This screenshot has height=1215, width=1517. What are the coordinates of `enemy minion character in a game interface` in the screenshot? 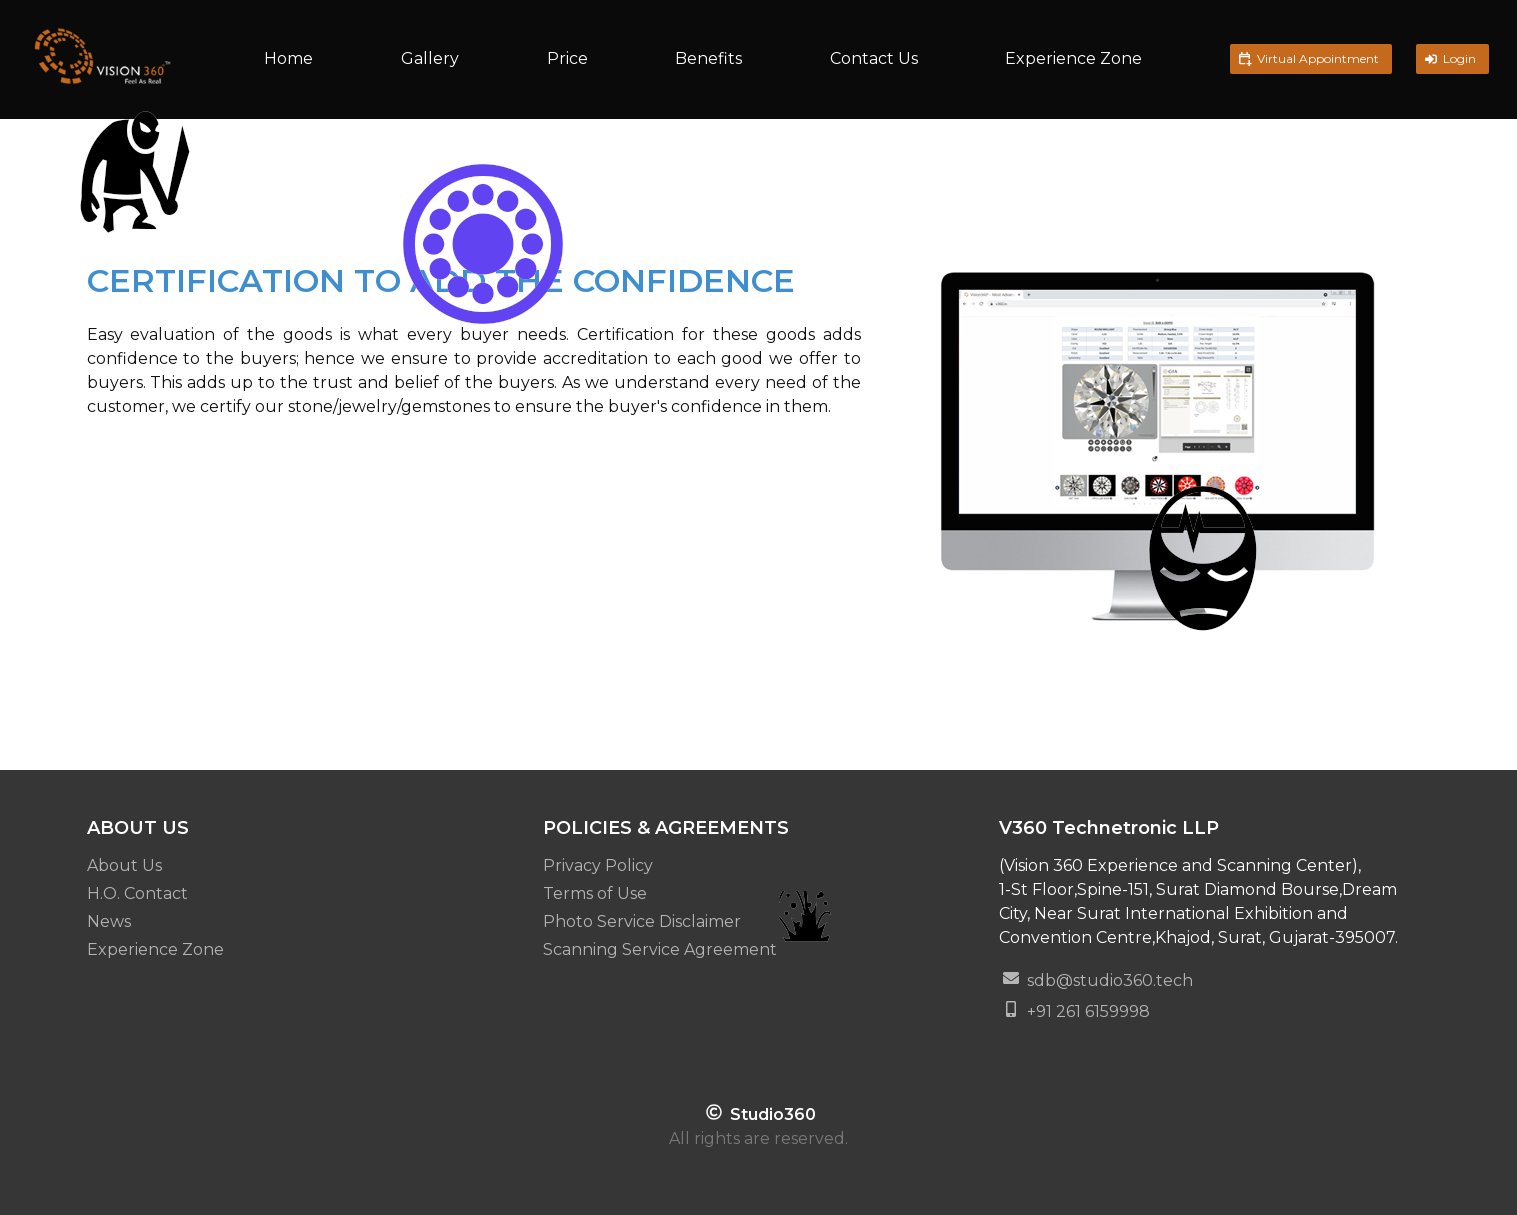 It's located at (135, 172).